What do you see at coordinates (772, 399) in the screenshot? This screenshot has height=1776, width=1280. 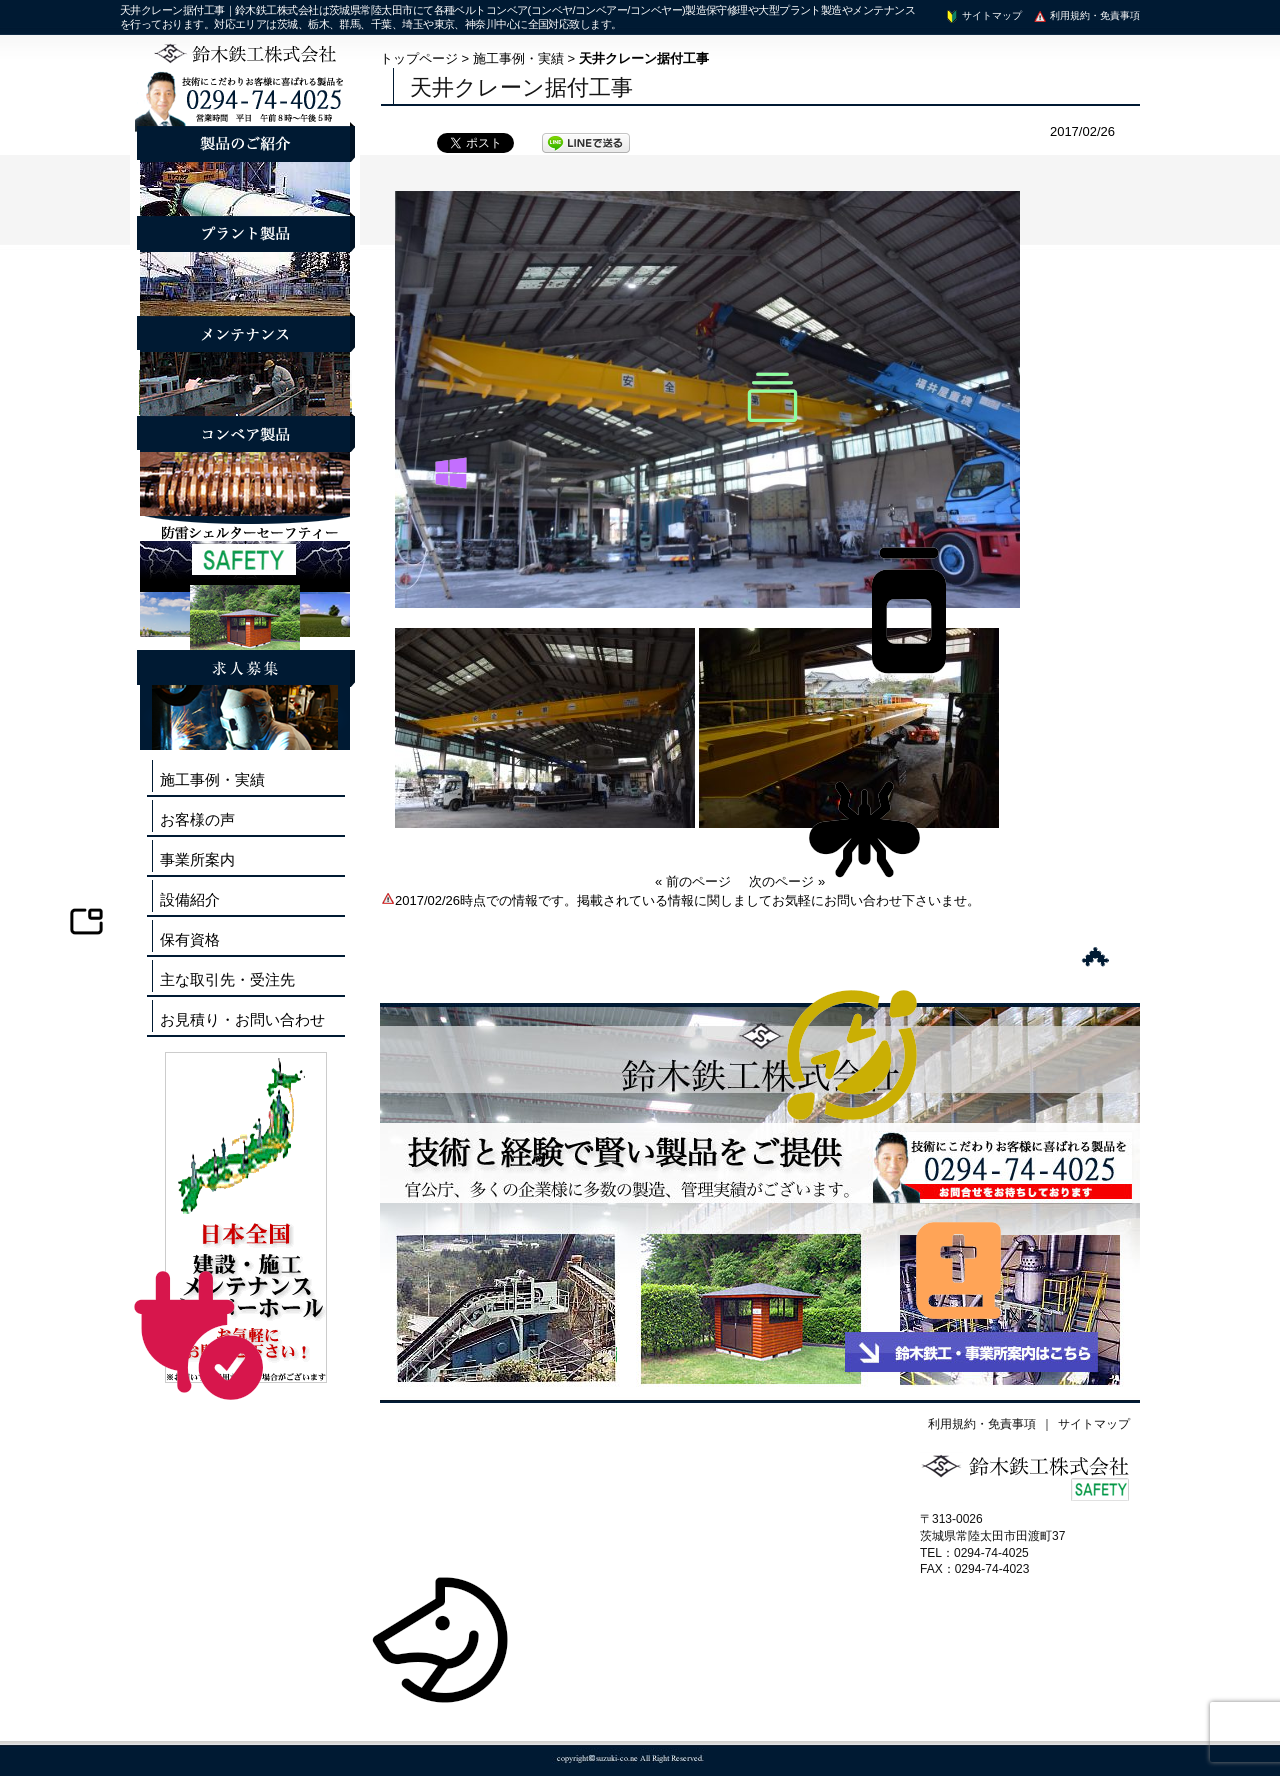 I see `view stacked items or card deck` at bounding box center [772, 399].